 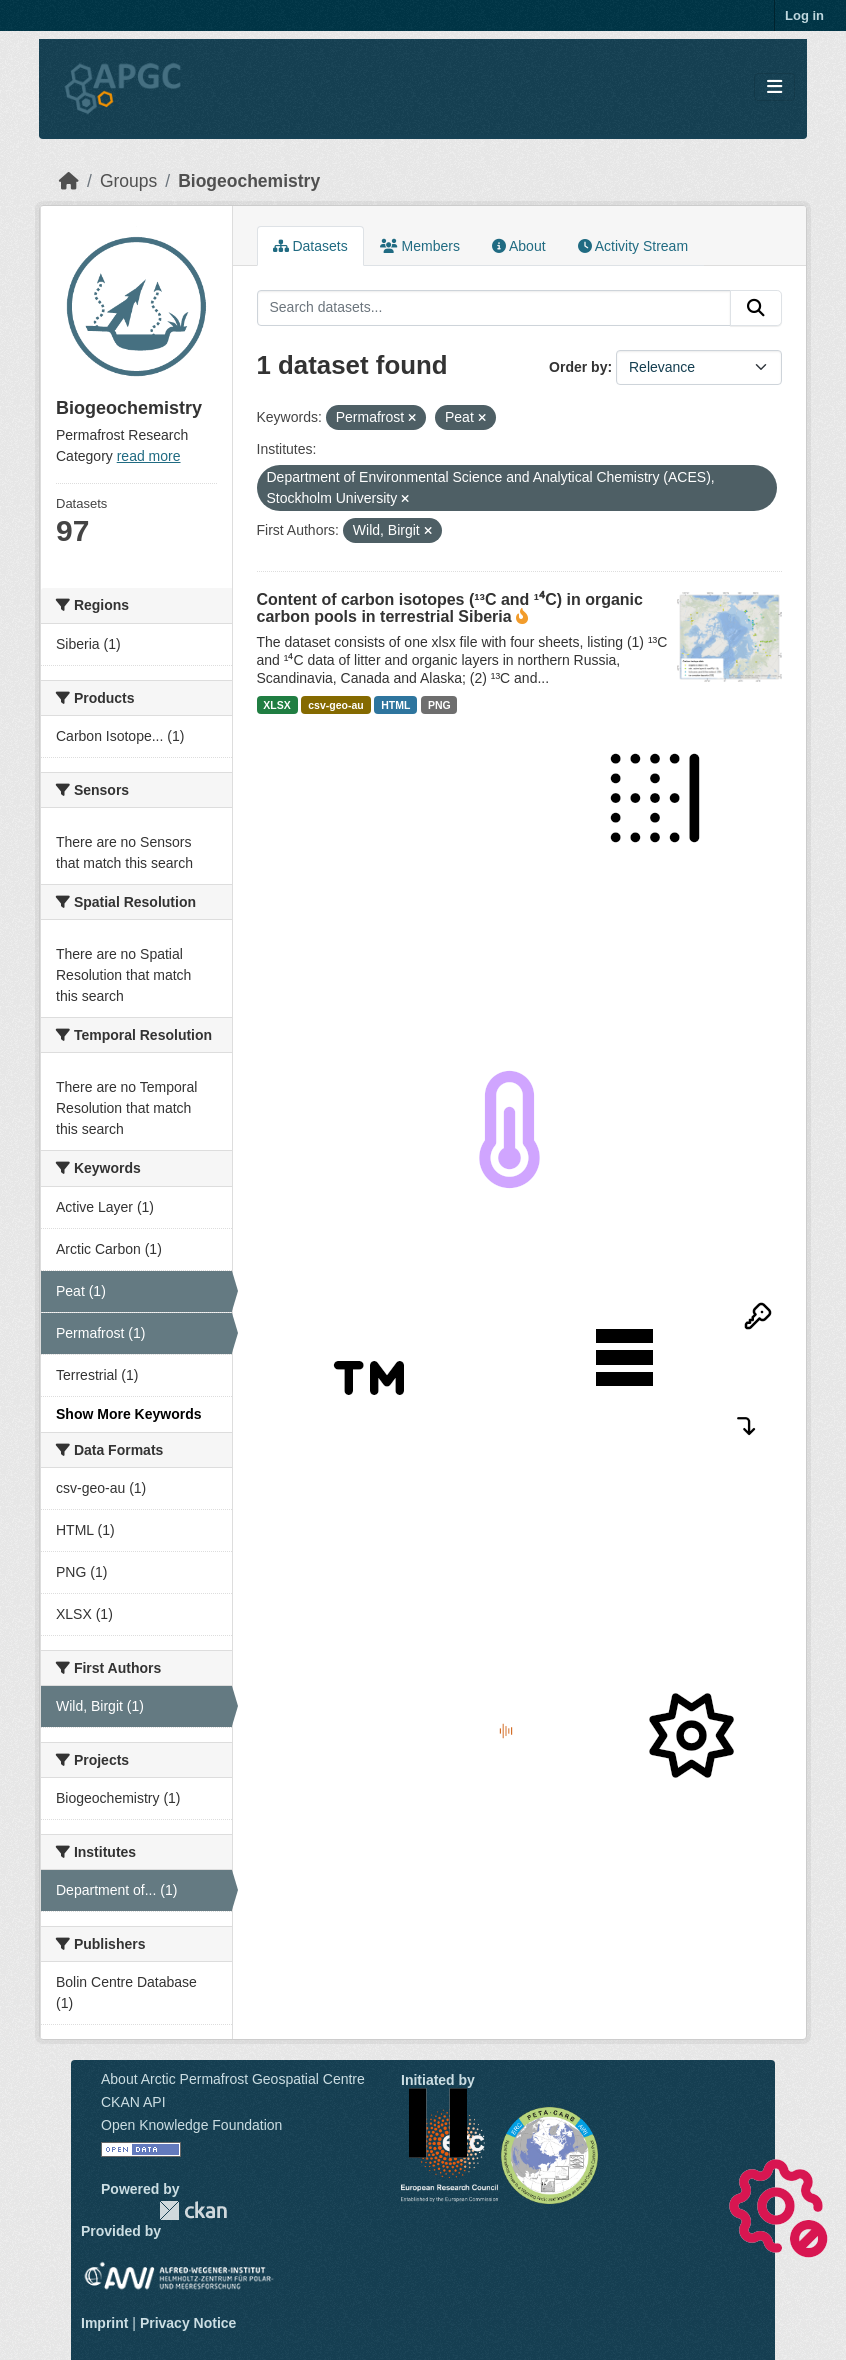 I want to click on indicates trademarked content or branding, so click(x=370, y=1378).